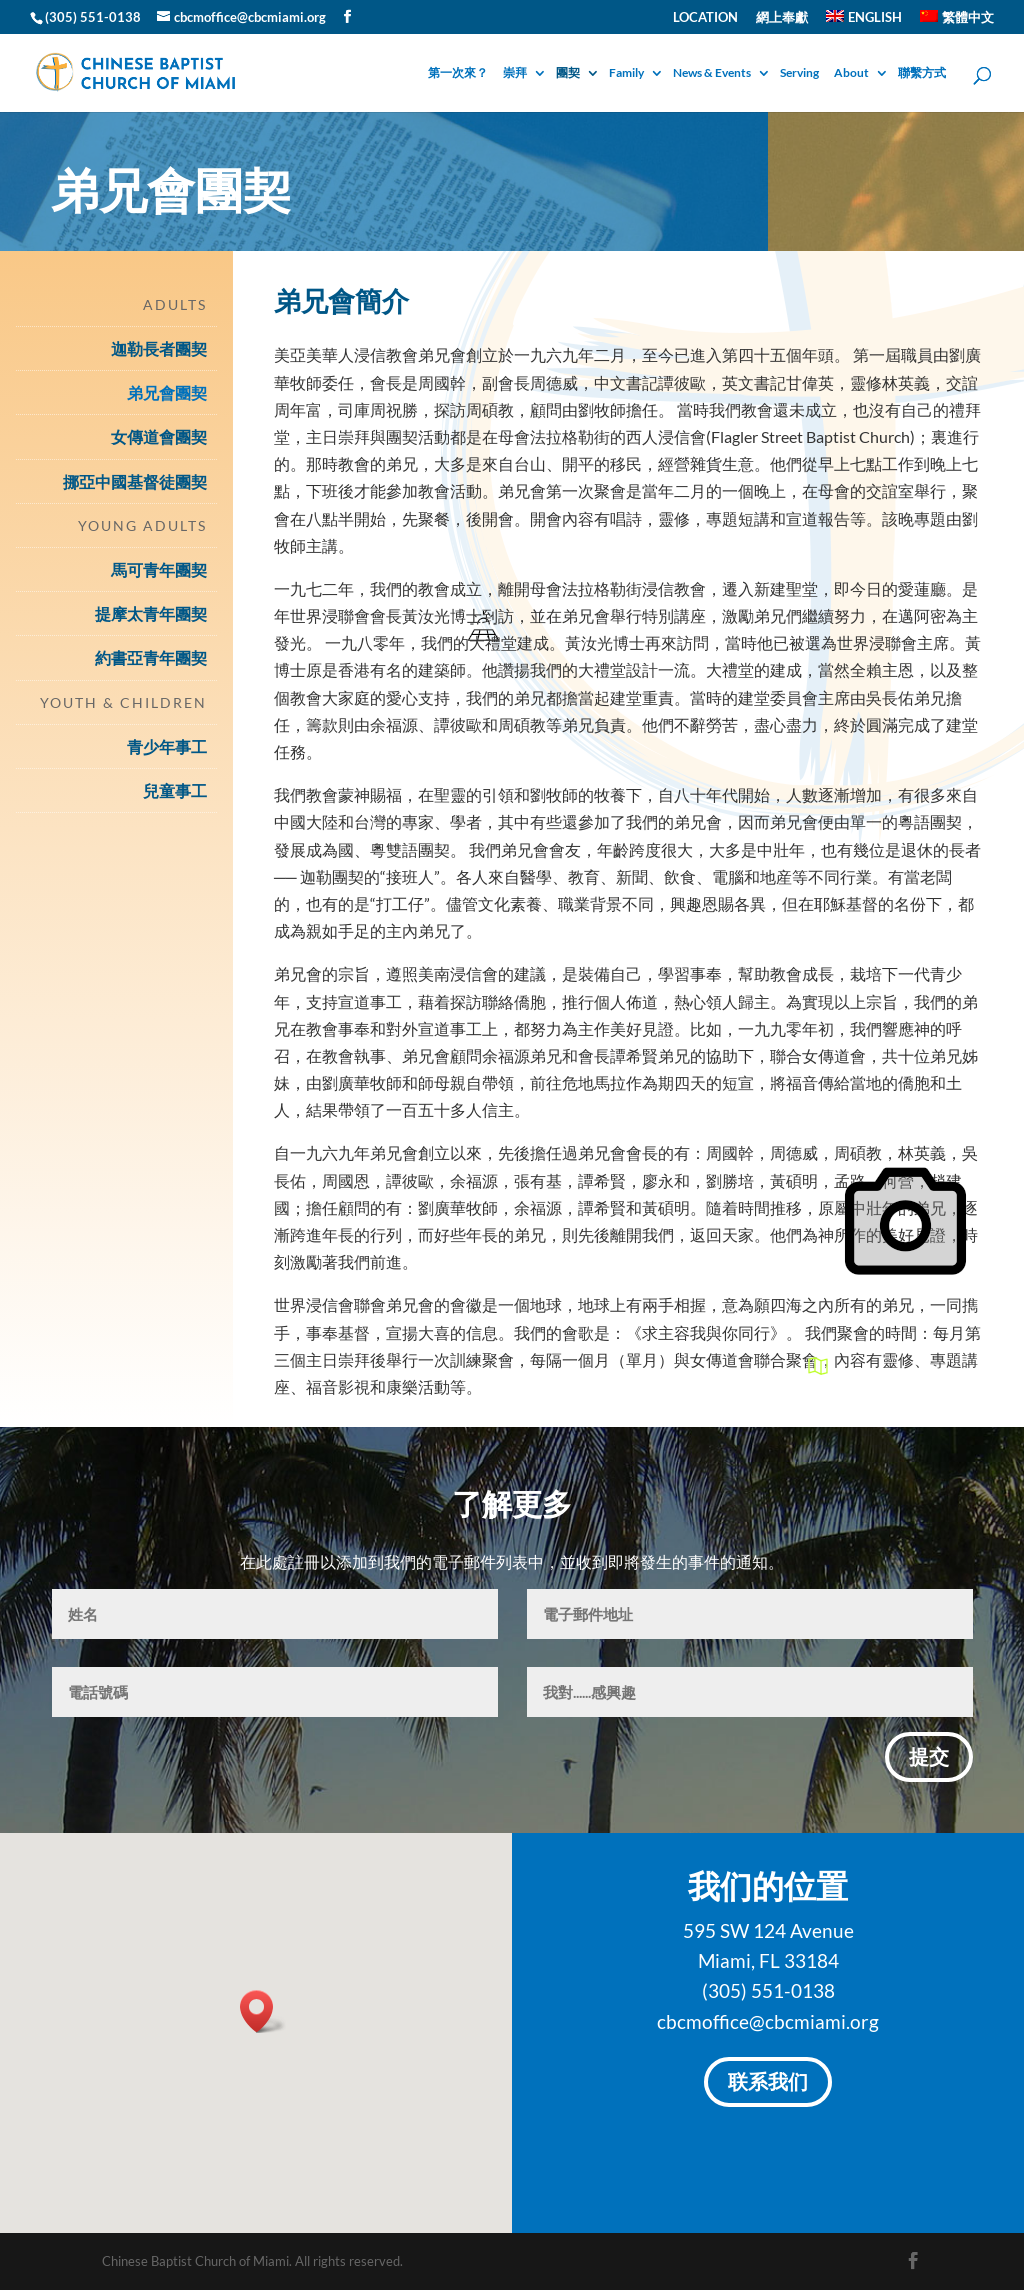  I want to click on access solar energy settings, so click(483, 627).